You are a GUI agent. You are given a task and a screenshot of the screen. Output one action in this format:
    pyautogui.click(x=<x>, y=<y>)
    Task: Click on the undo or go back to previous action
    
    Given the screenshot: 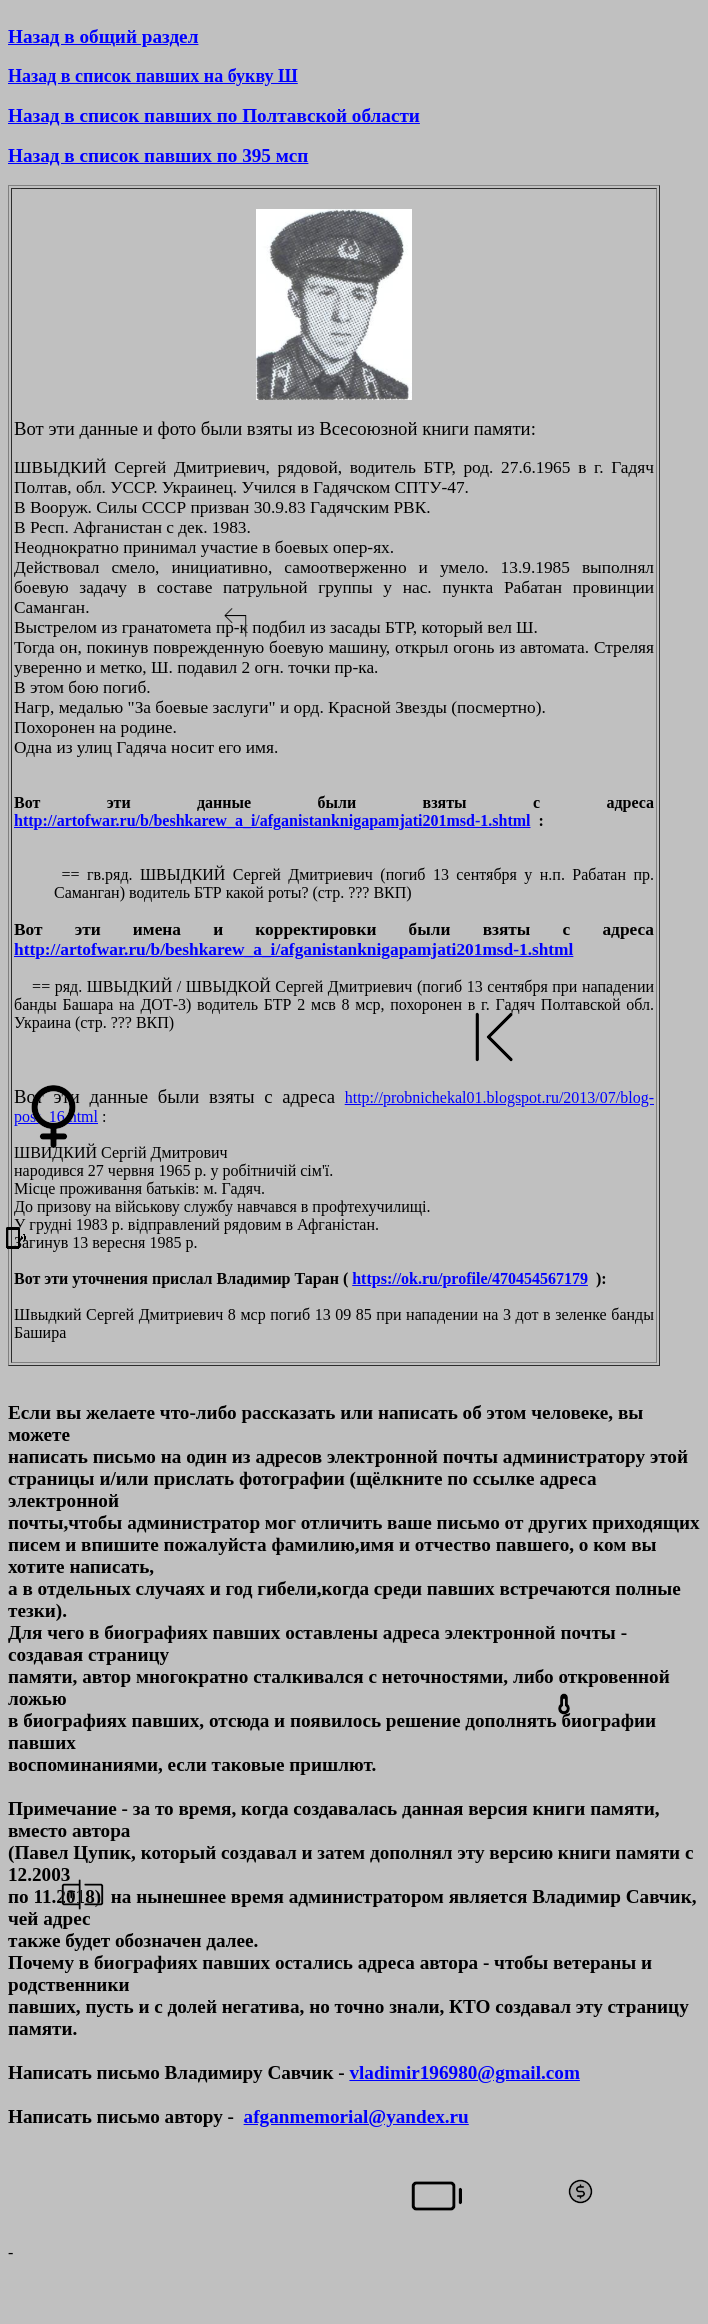 What is the action you would take?
    pyautogui.click(x=236, y=622)
    